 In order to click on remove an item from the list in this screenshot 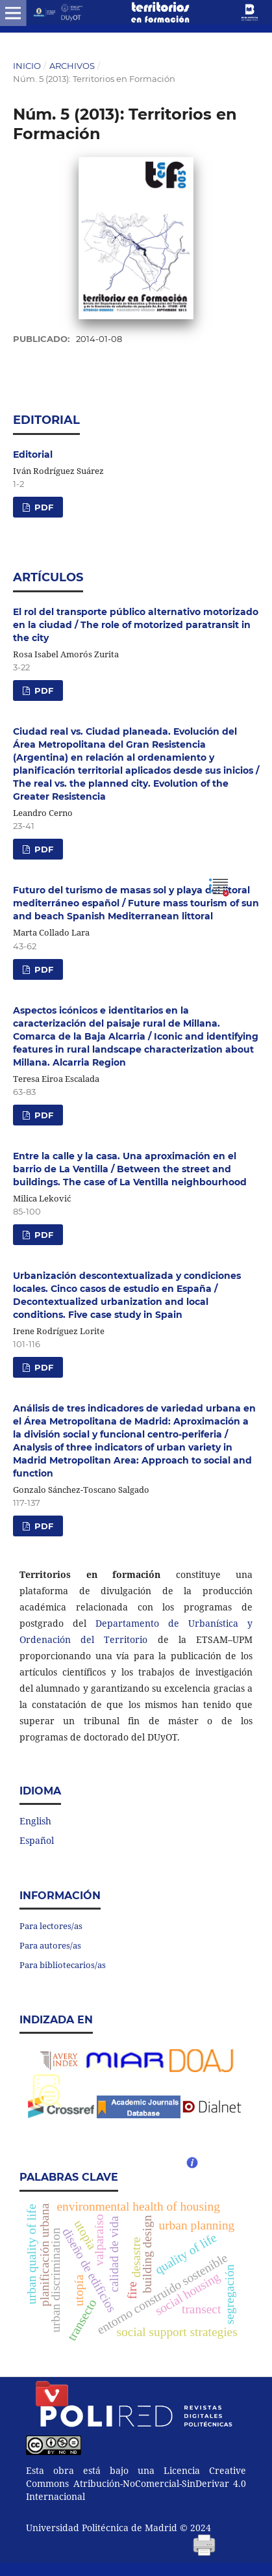, I will do `click(218, 886)`.